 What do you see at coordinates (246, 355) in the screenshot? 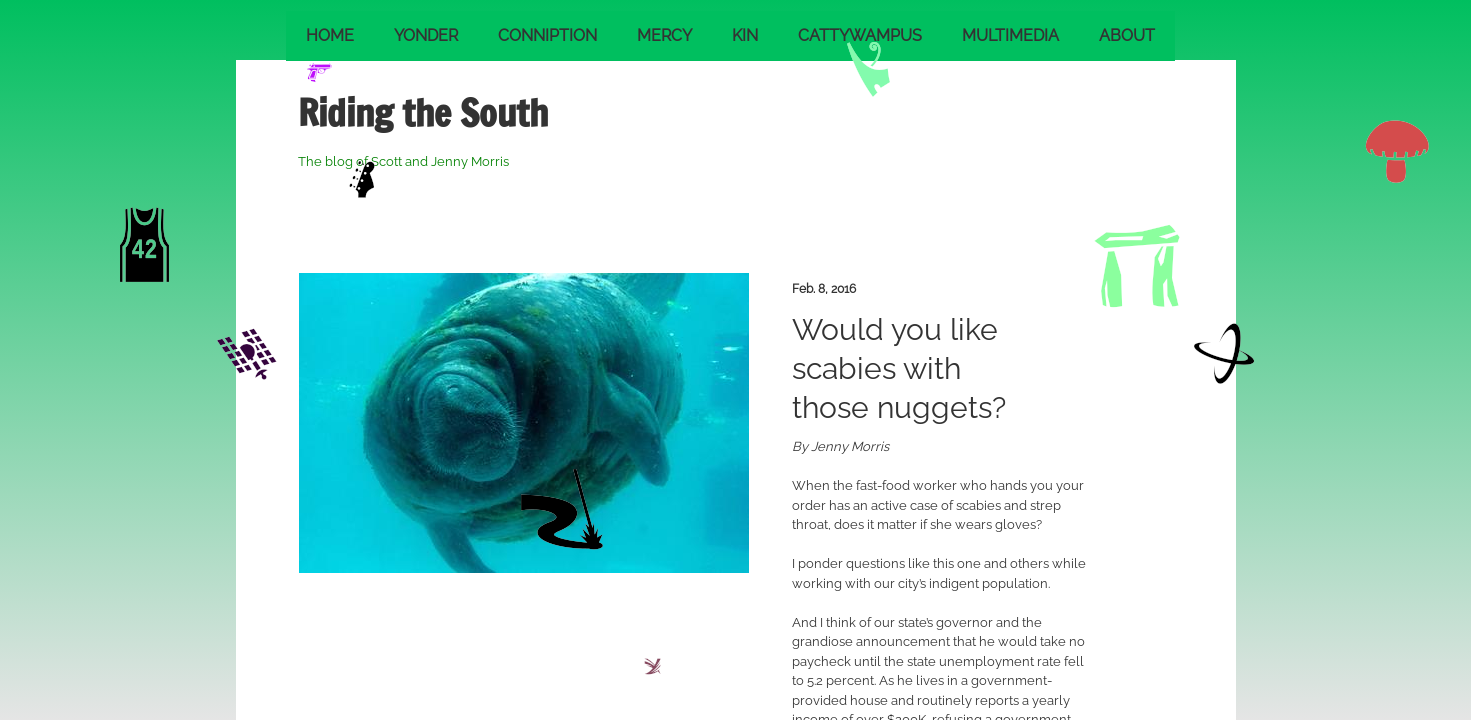
I see `access satellite or space-related features` at bounding box center [246, 355].